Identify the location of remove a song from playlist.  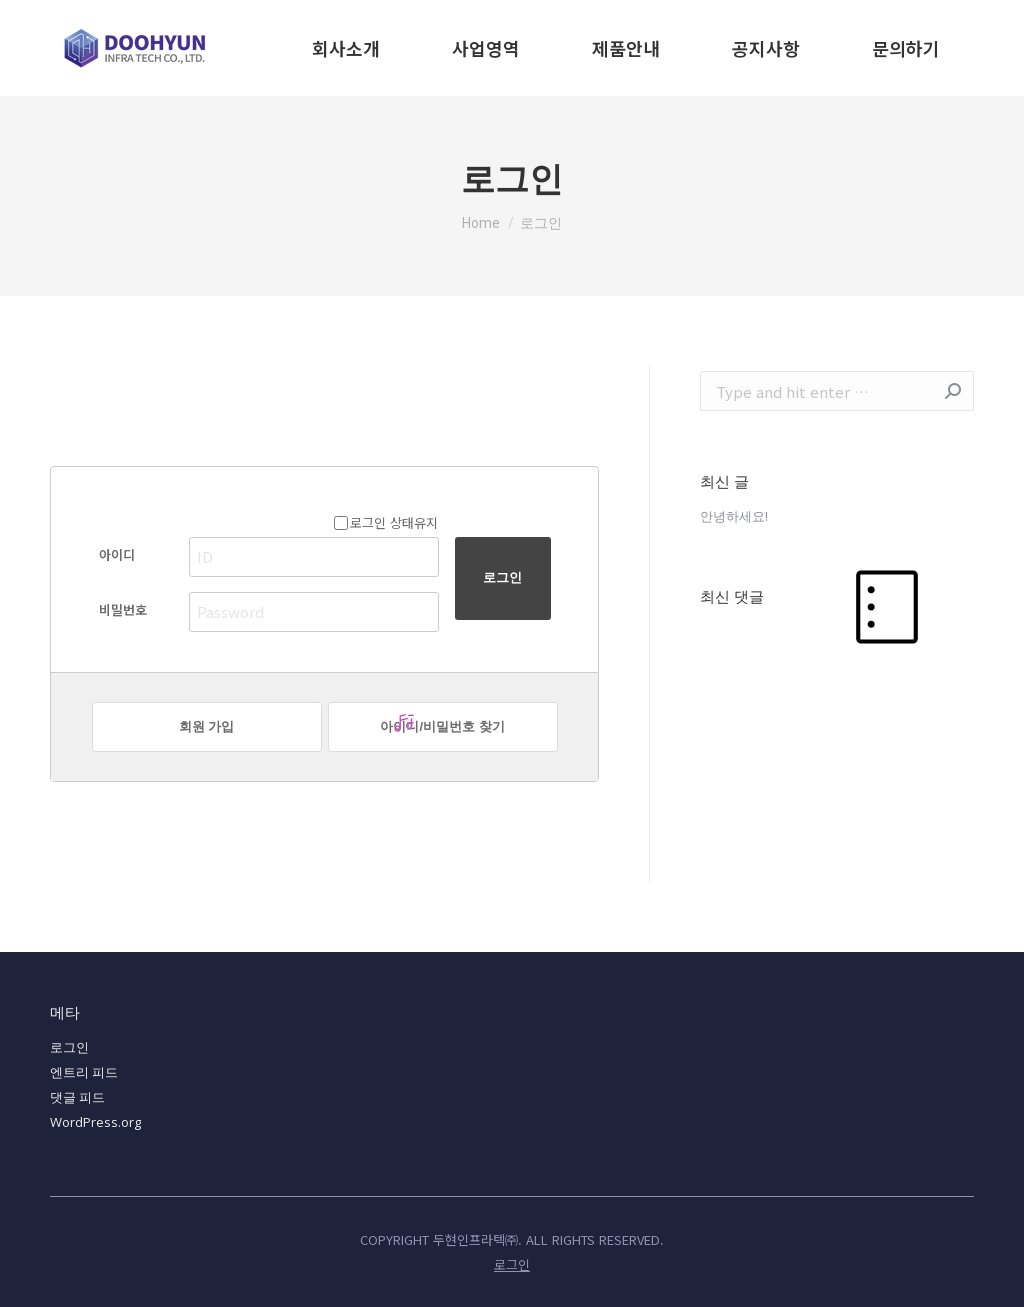
(404, 722).